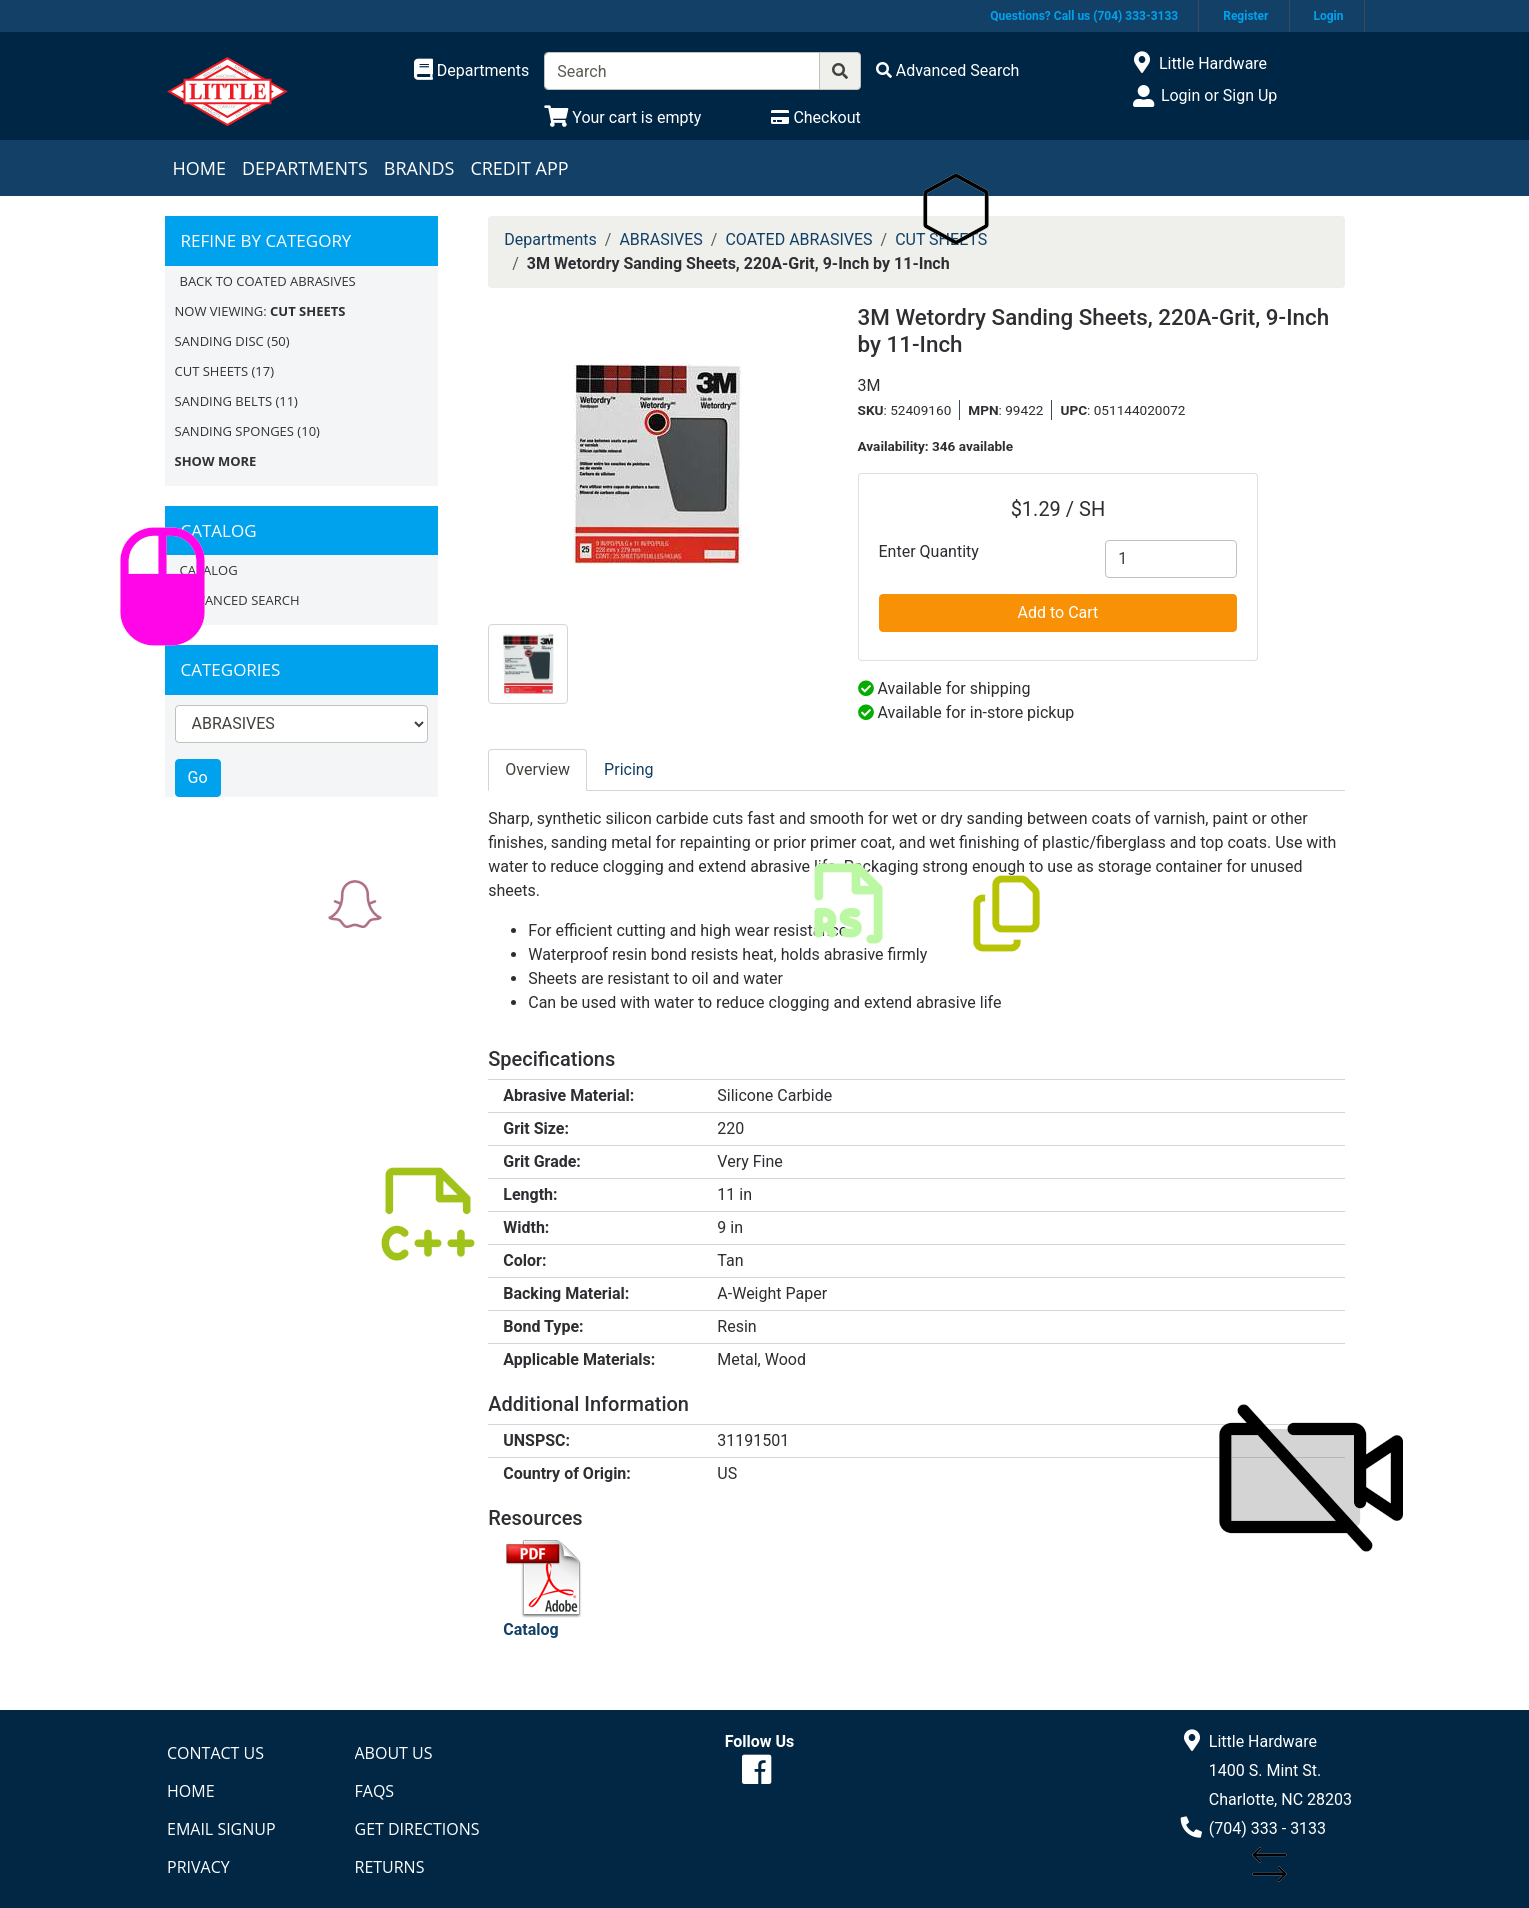  Describe the element at coordinates (848, 903) in the screenshot. I see `a Rust source code file` at that location.